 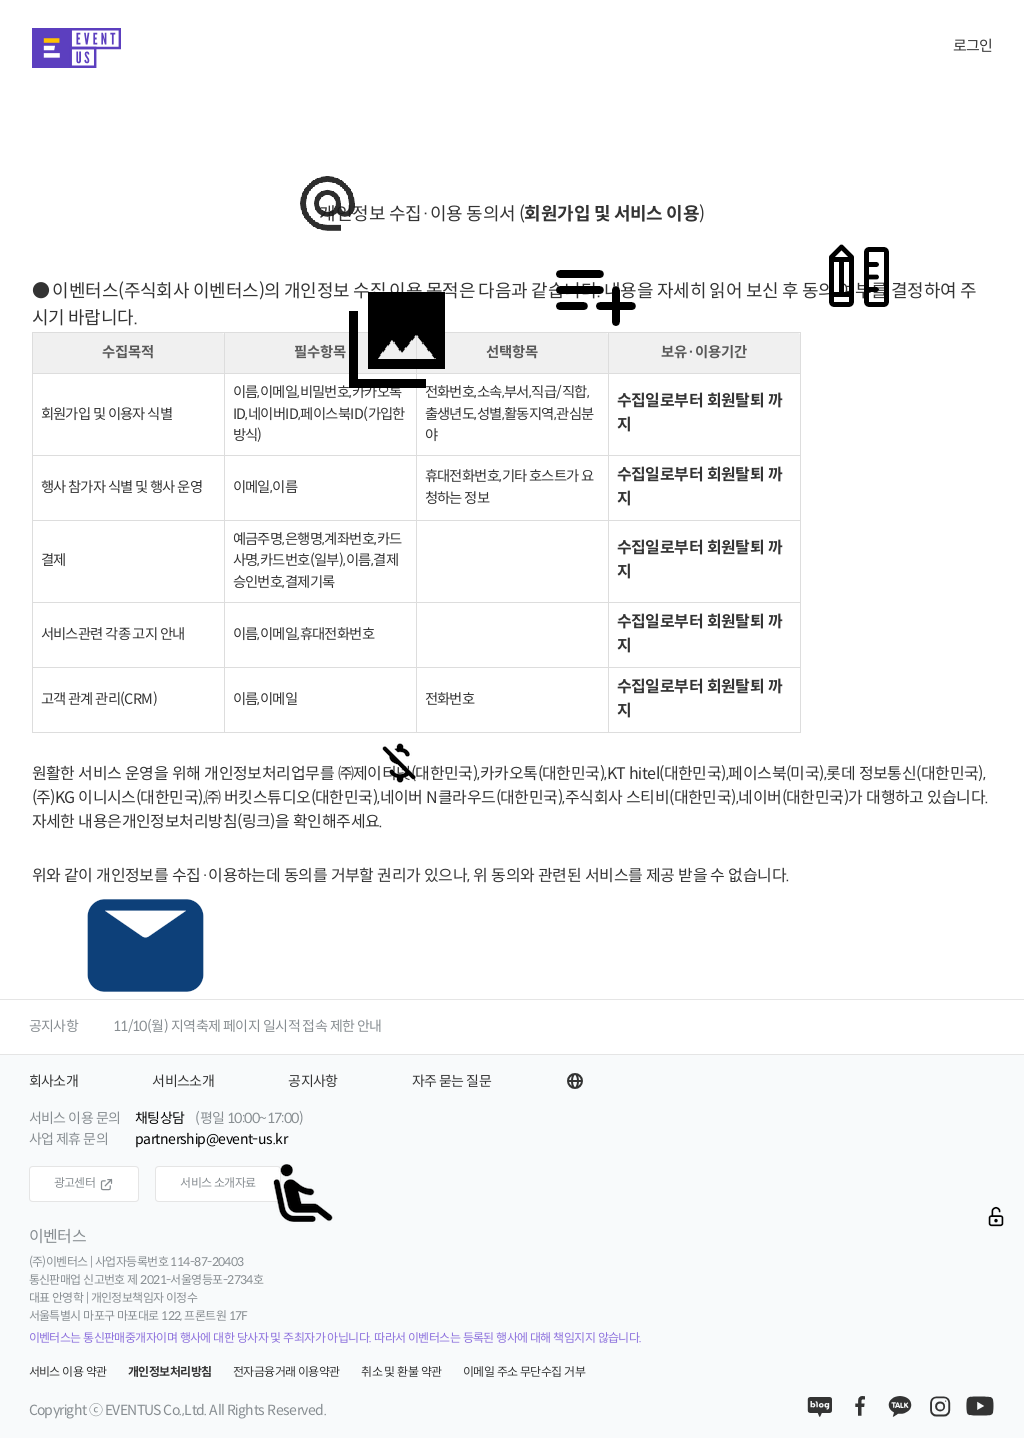 What do you see at coordinates (859, 277) in the screenshot?
I see `access design or editing tools` at bounding box center [859, 277].